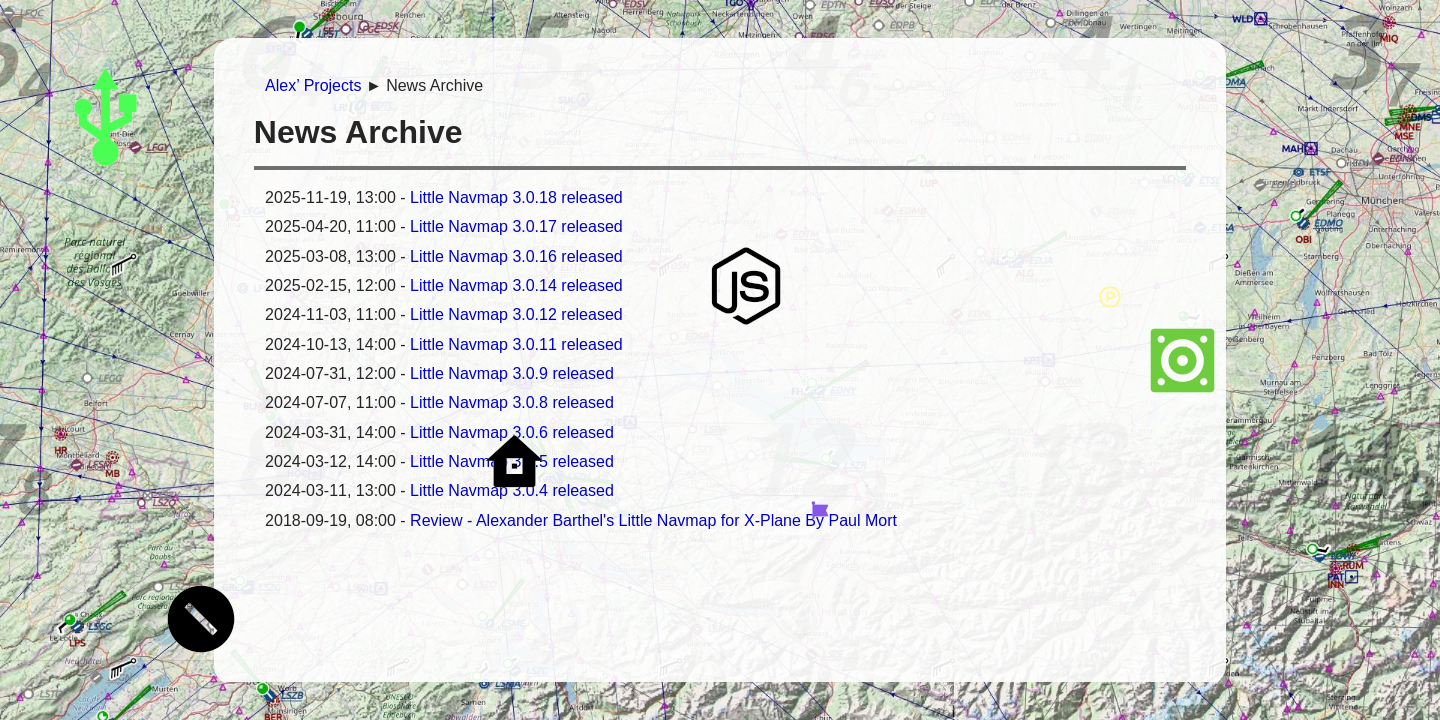 The height and width of the screenshot is (720, 1440). Describe the element at coordinates (1182, 360) in the screenshot. I see `adjust speaker or audio output settings` at that location.